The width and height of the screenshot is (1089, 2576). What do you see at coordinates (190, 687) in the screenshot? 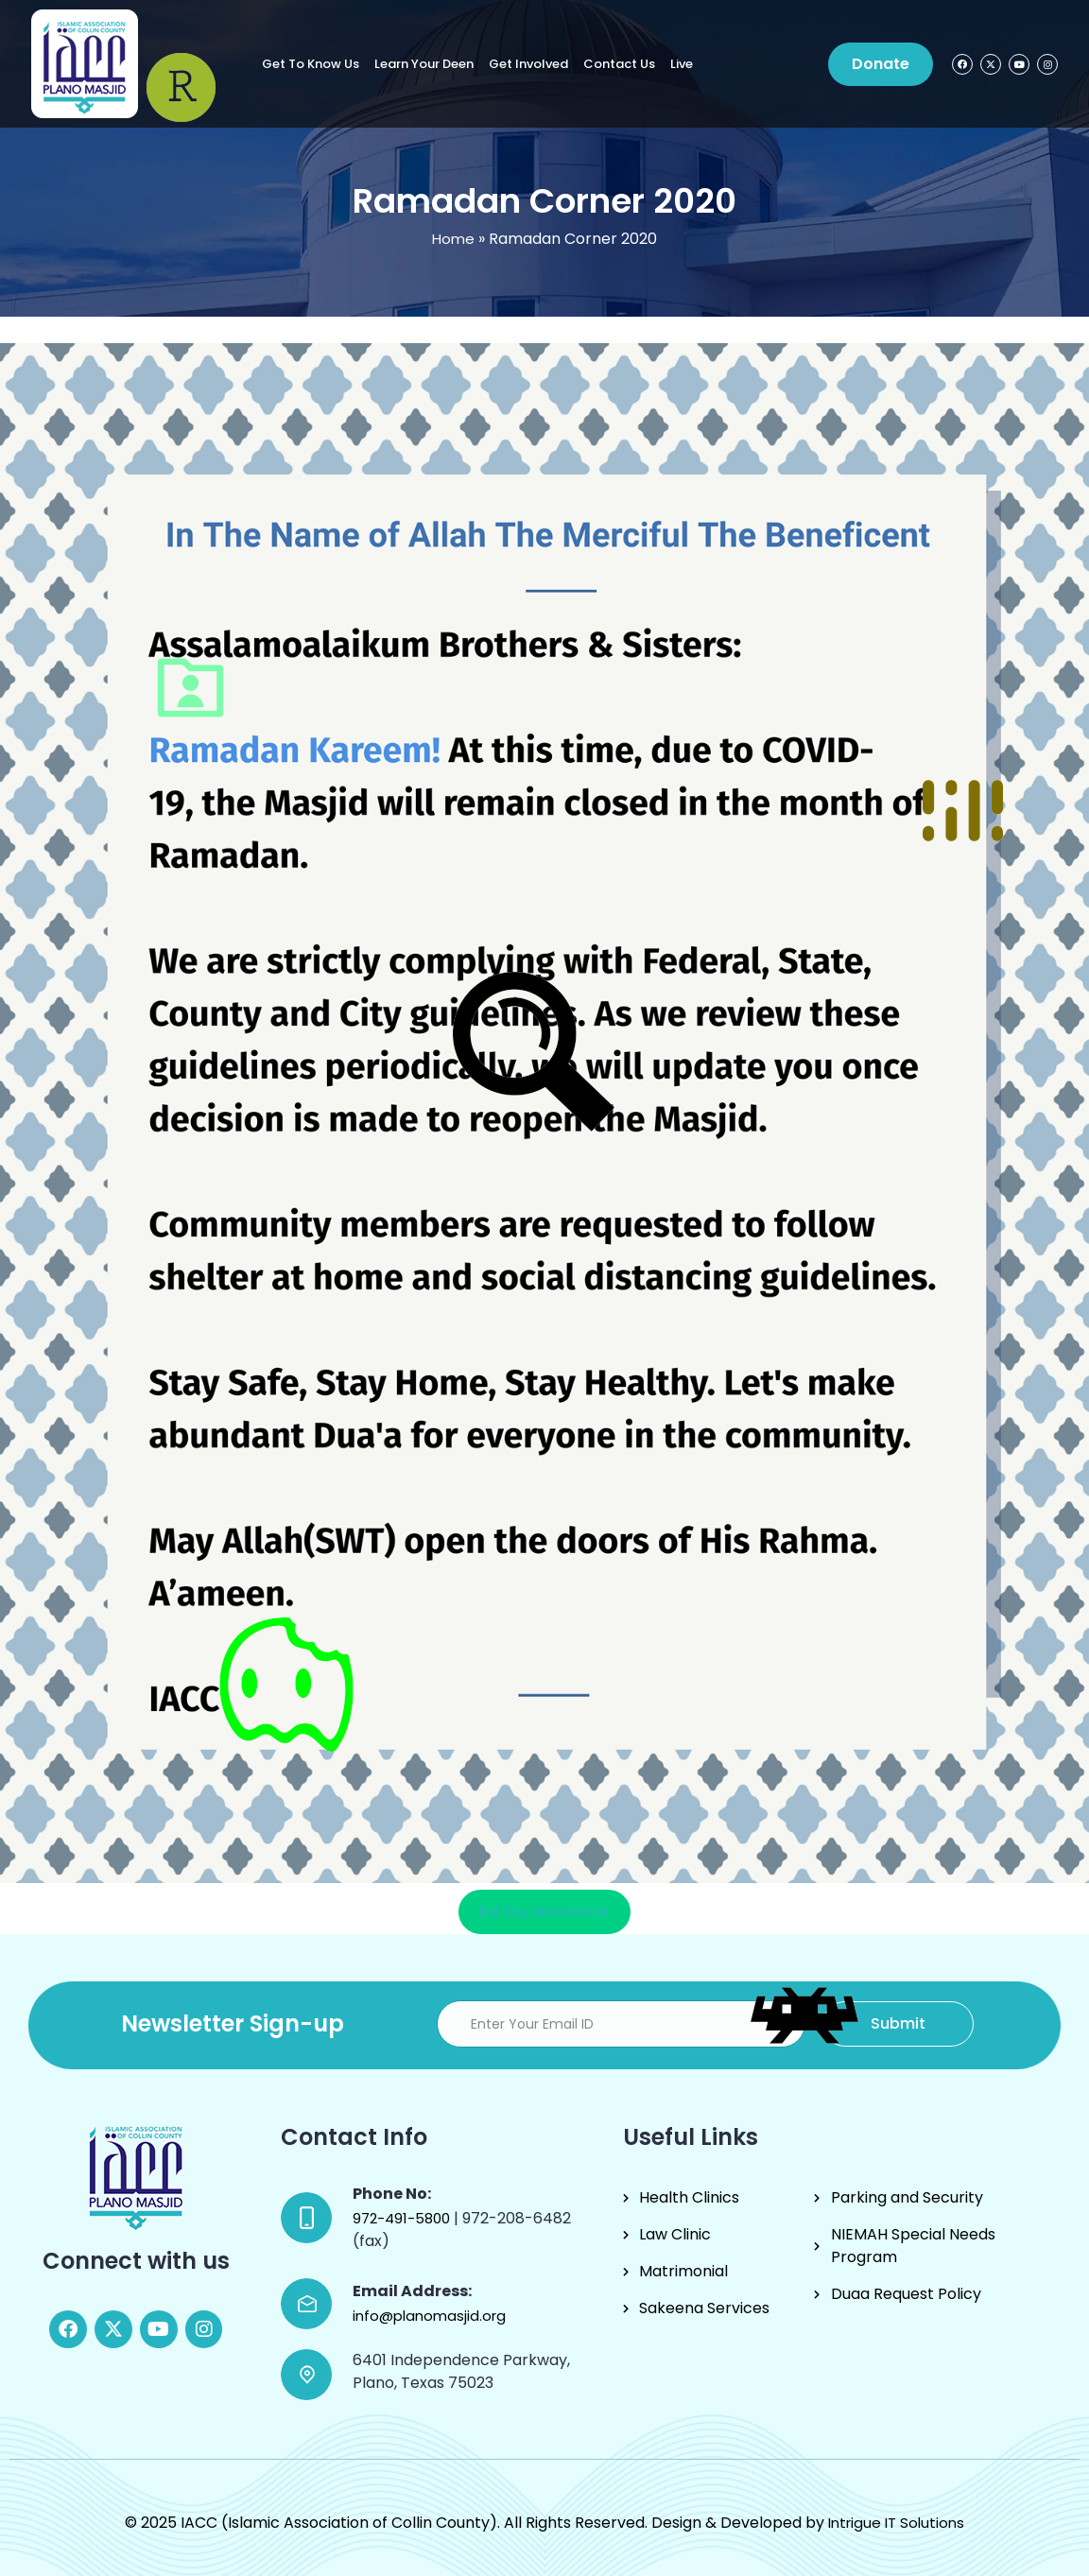
I see `access user profile documents` at bounding box center [190, 687].